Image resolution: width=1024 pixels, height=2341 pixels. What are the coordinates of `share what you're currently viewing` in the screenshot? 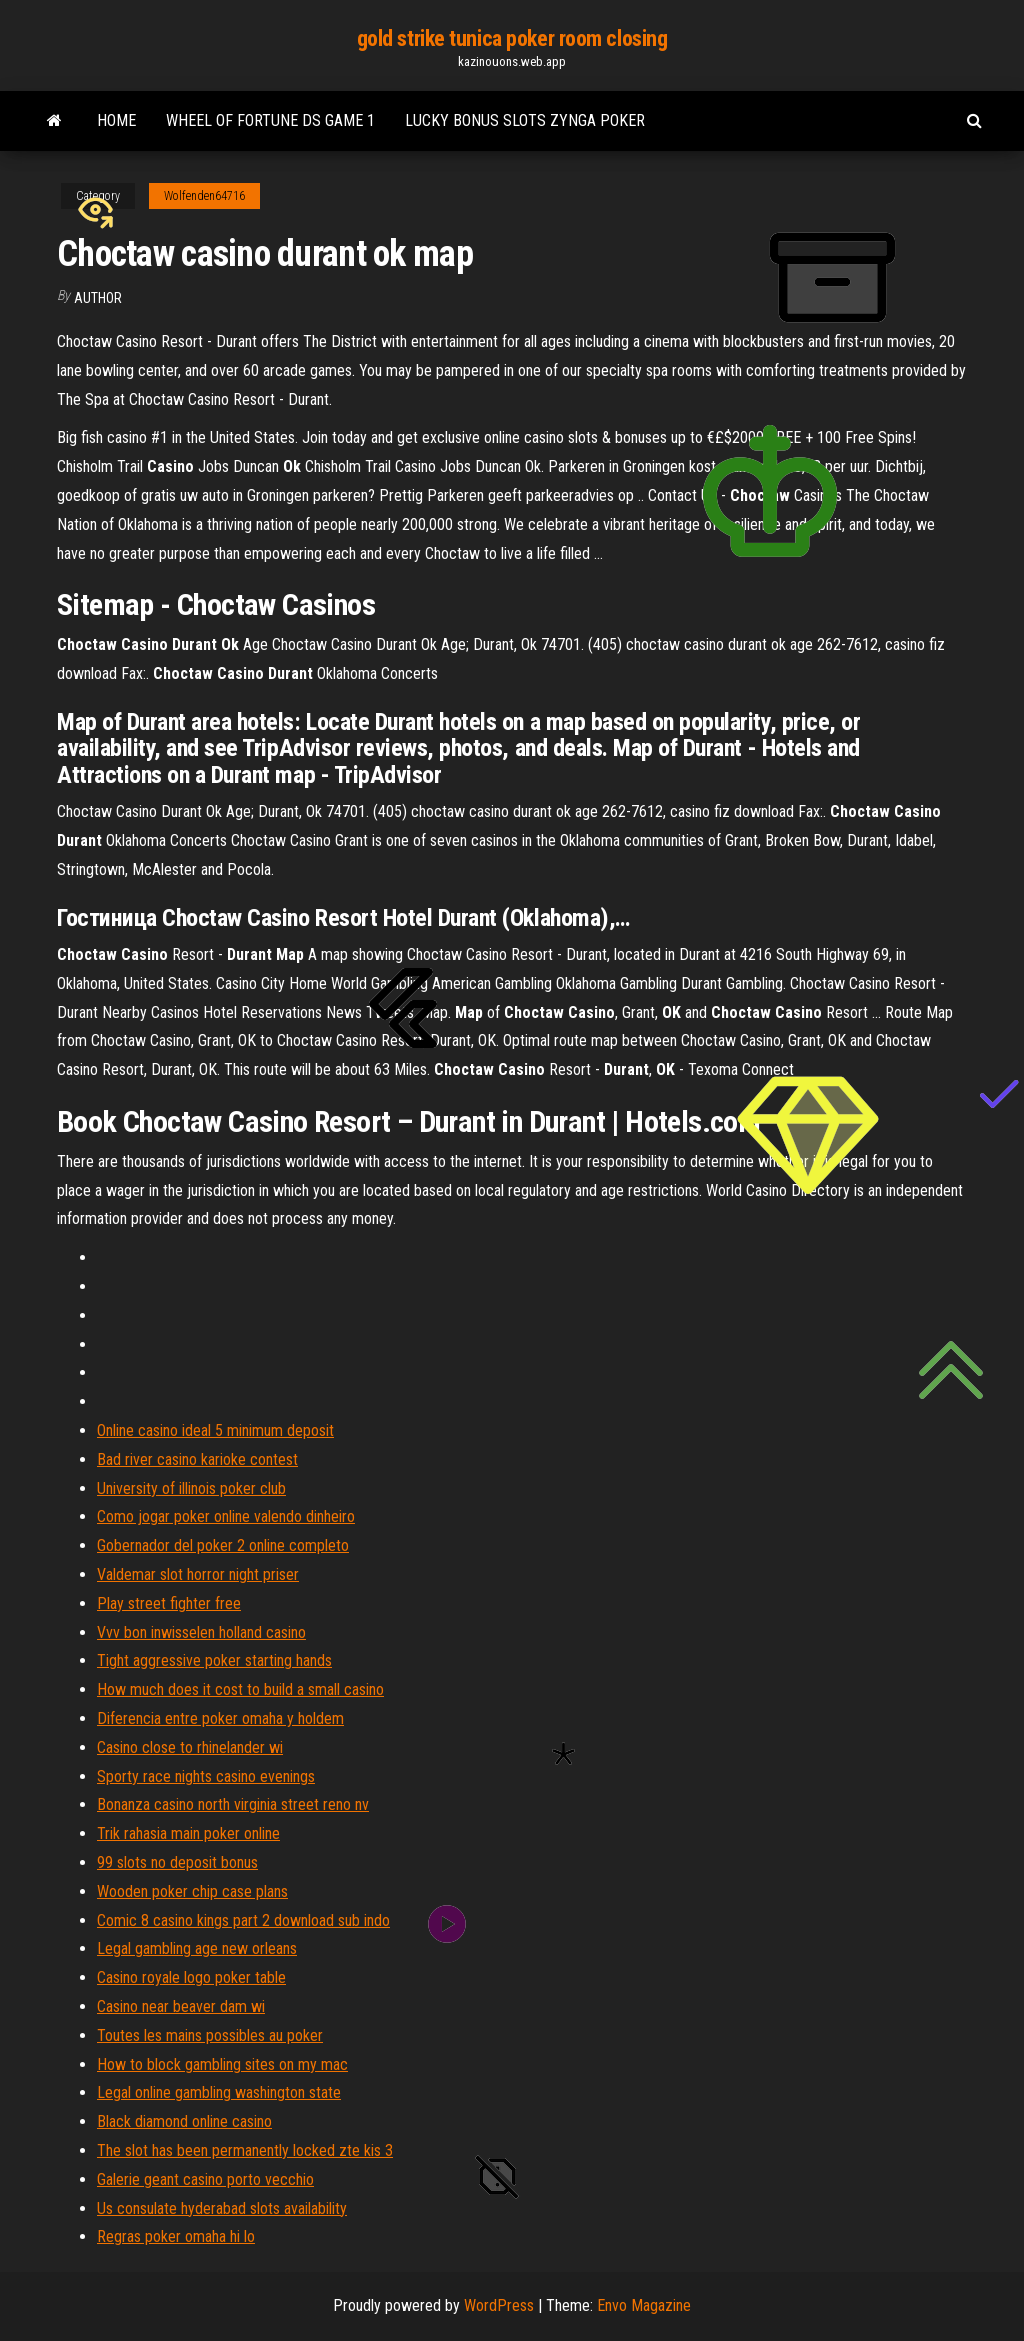 It's located at (95, 209).